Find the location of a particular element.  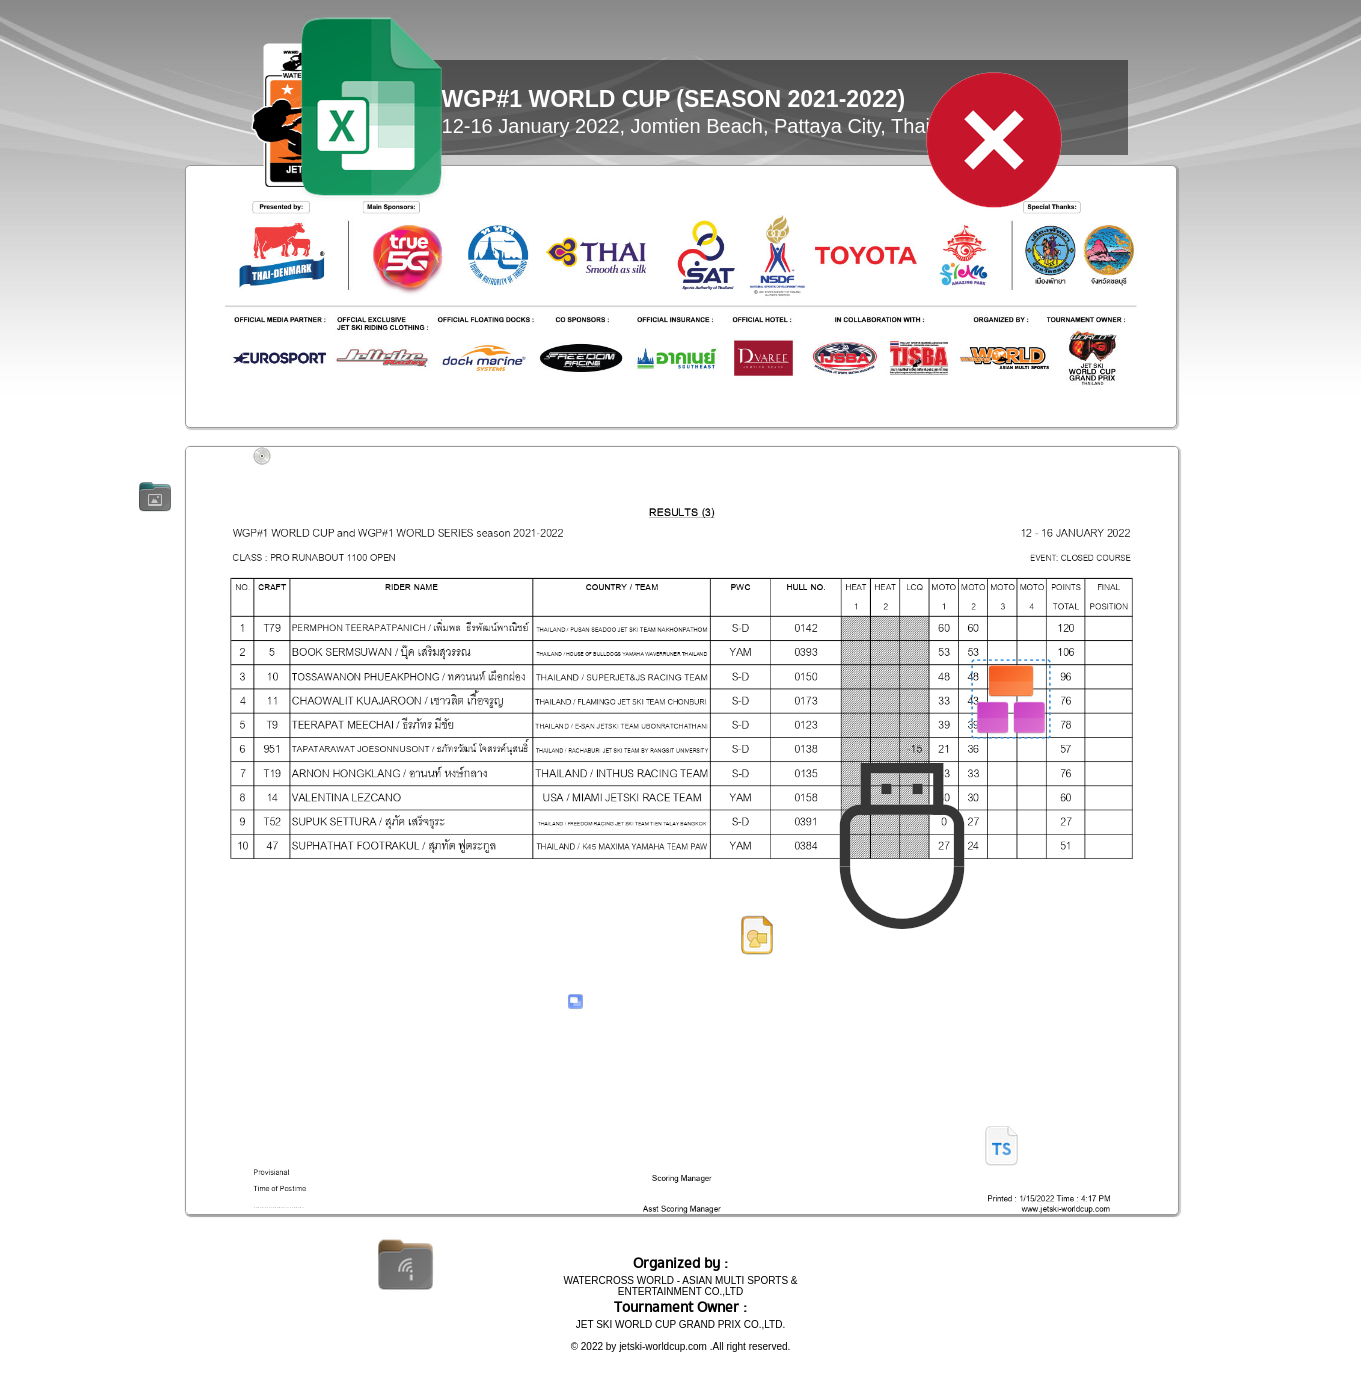

open your insync cloud sync folder is located at coordinates (405, 1264).